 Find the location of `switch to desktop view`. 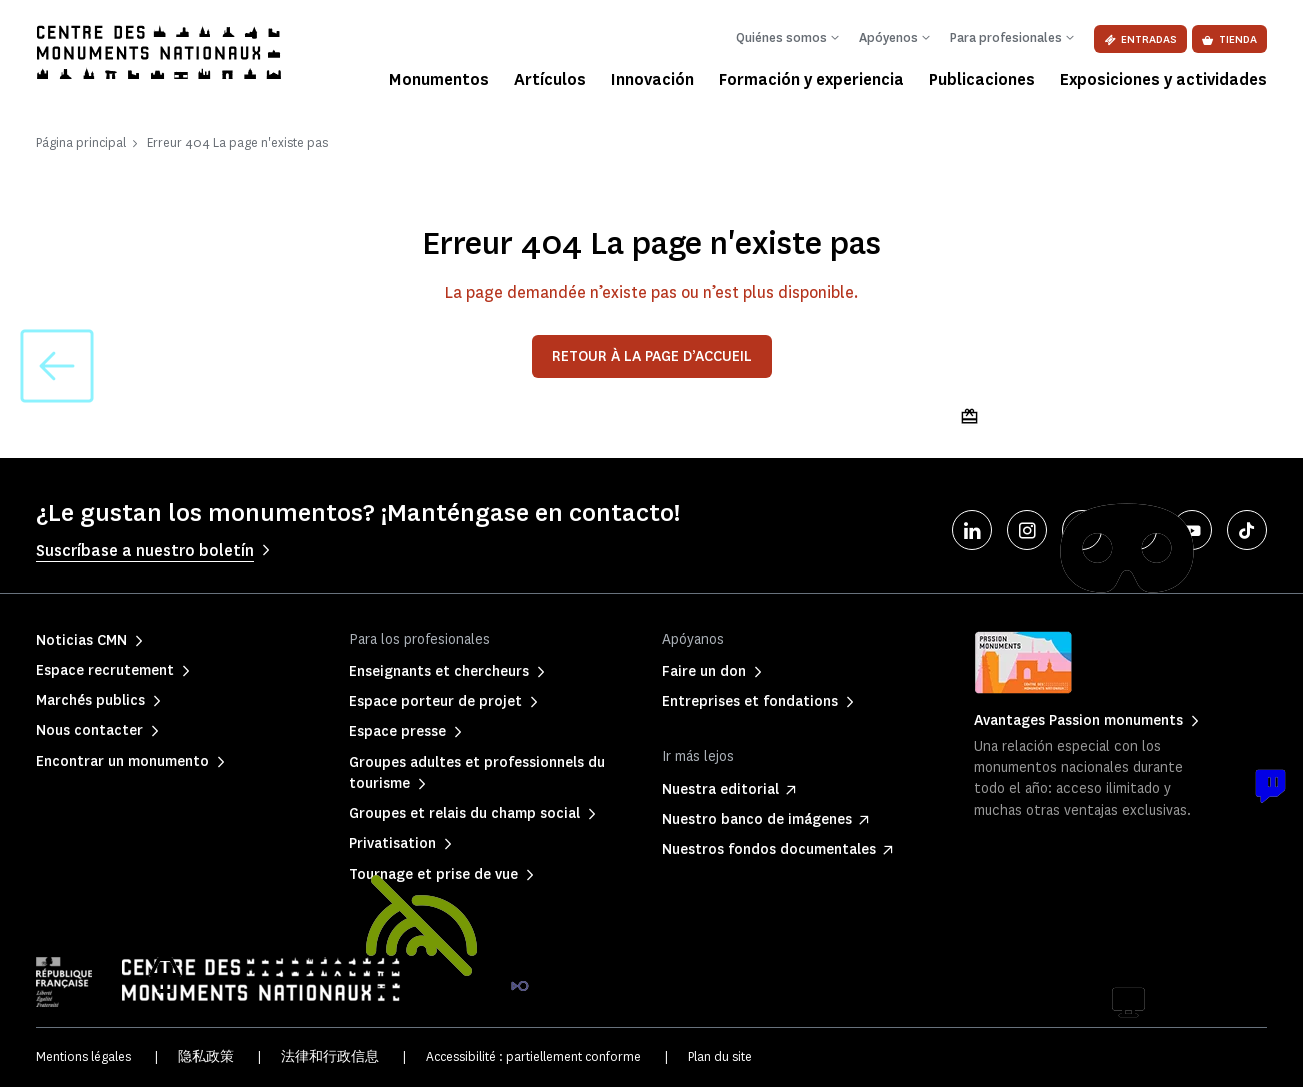

switch to desktop view is located at coordinates (1128, 1002).